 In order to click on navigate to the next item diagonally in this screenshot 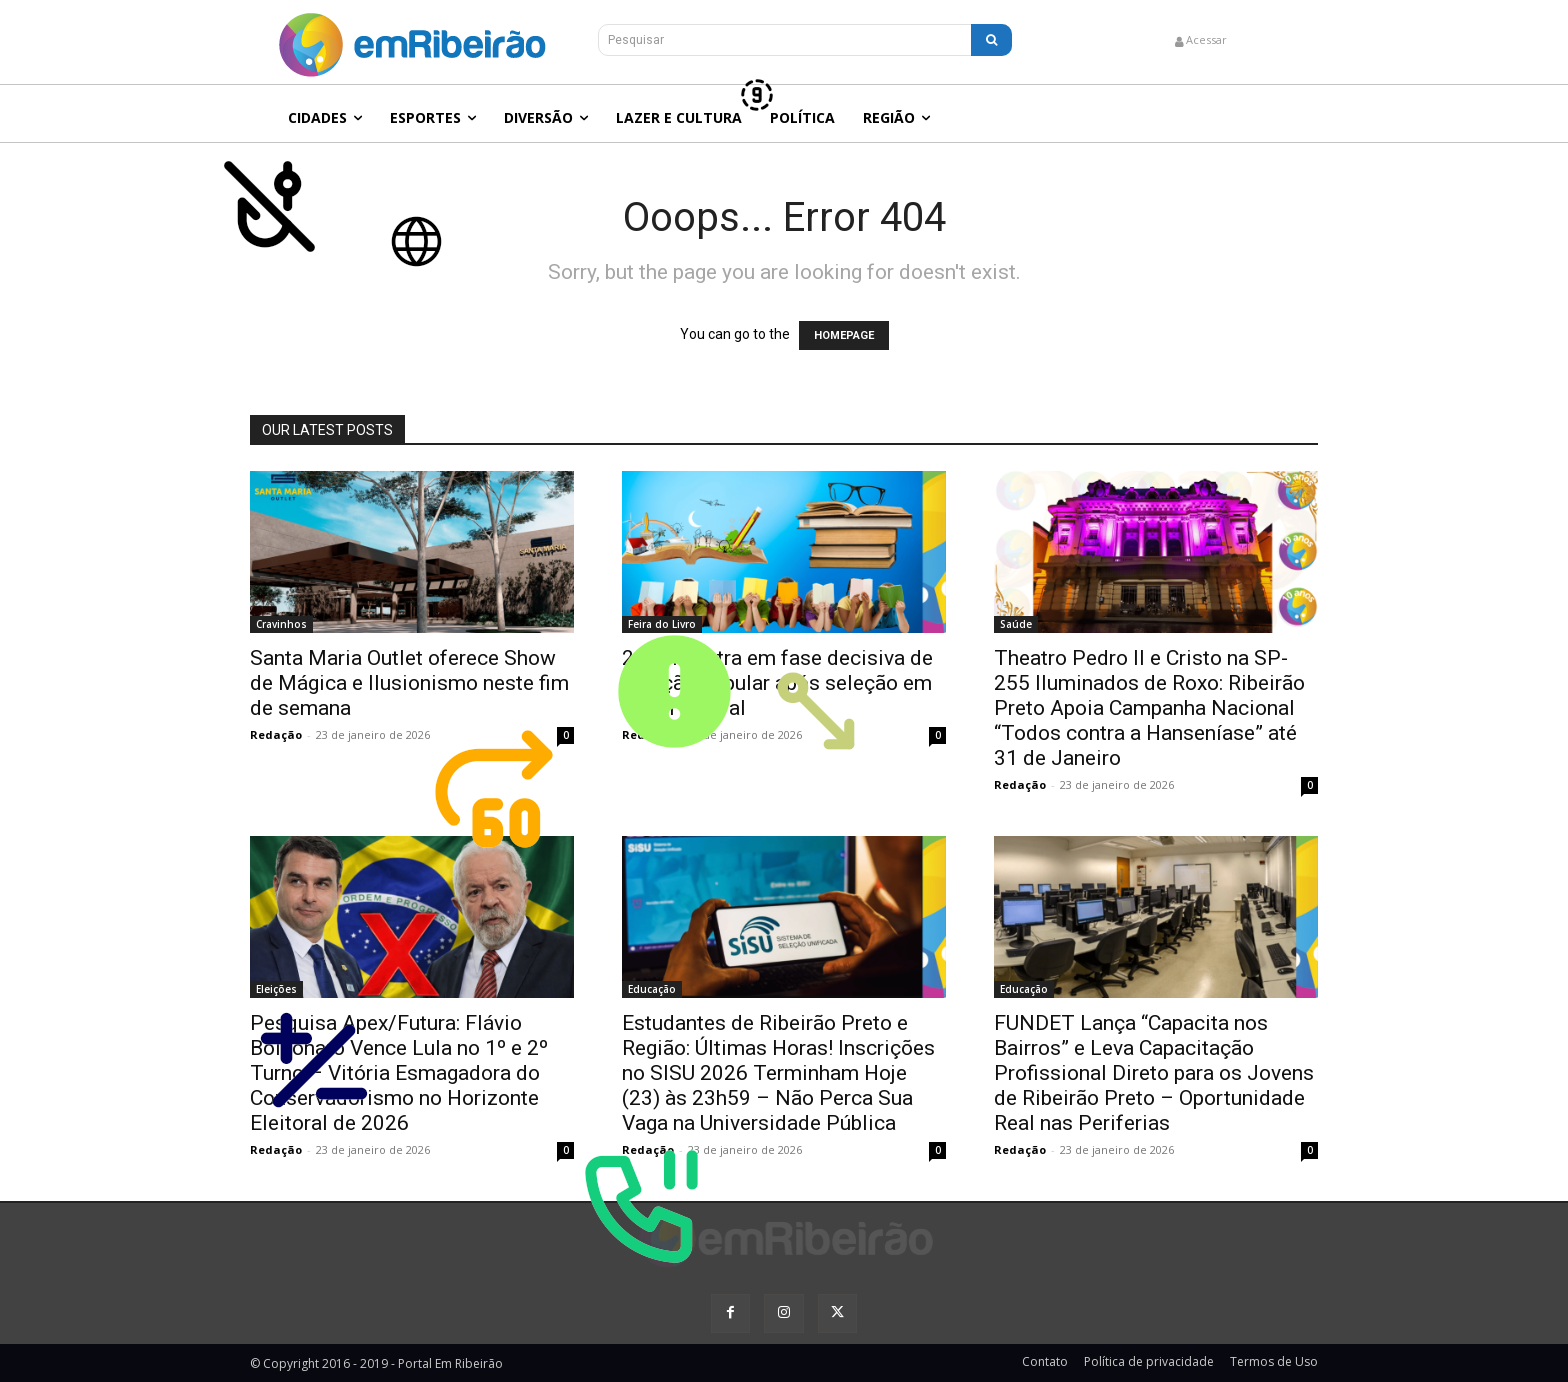, I will do `click(818, 713)`.